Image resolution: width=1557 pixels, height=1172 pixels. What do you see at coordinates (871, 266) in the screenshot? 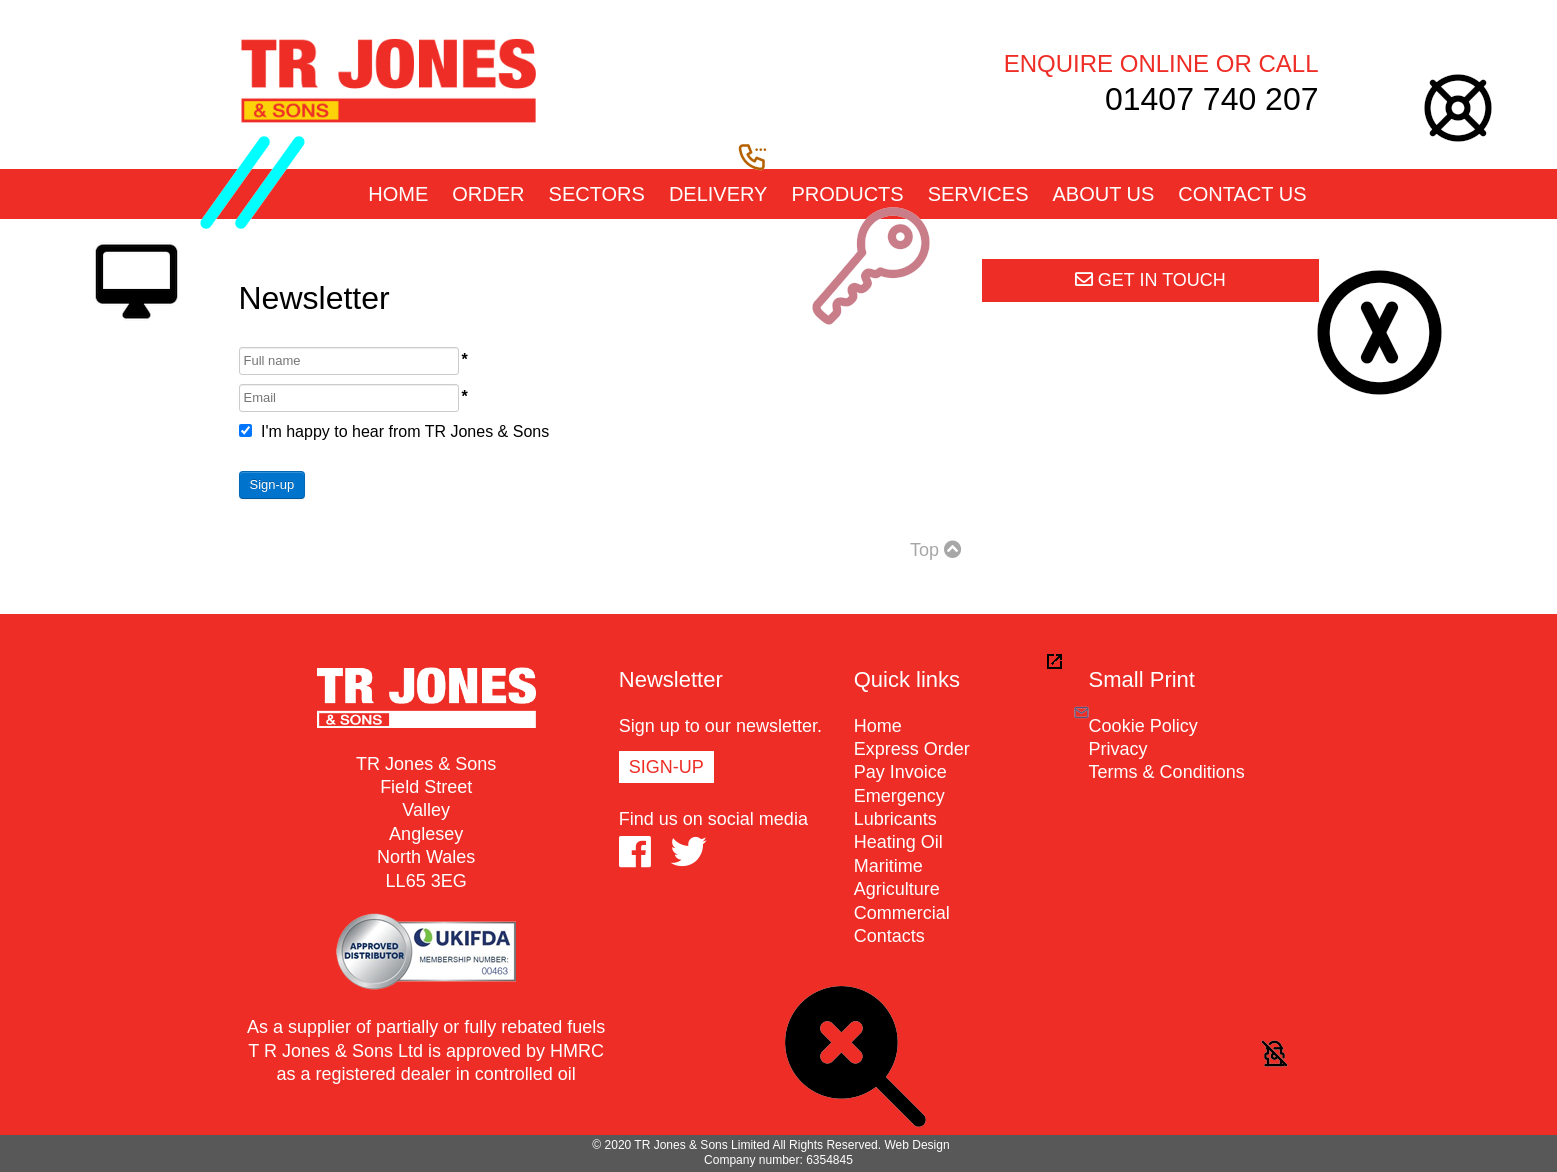
I see `access security or password settings` at bounding box center [871, 266].